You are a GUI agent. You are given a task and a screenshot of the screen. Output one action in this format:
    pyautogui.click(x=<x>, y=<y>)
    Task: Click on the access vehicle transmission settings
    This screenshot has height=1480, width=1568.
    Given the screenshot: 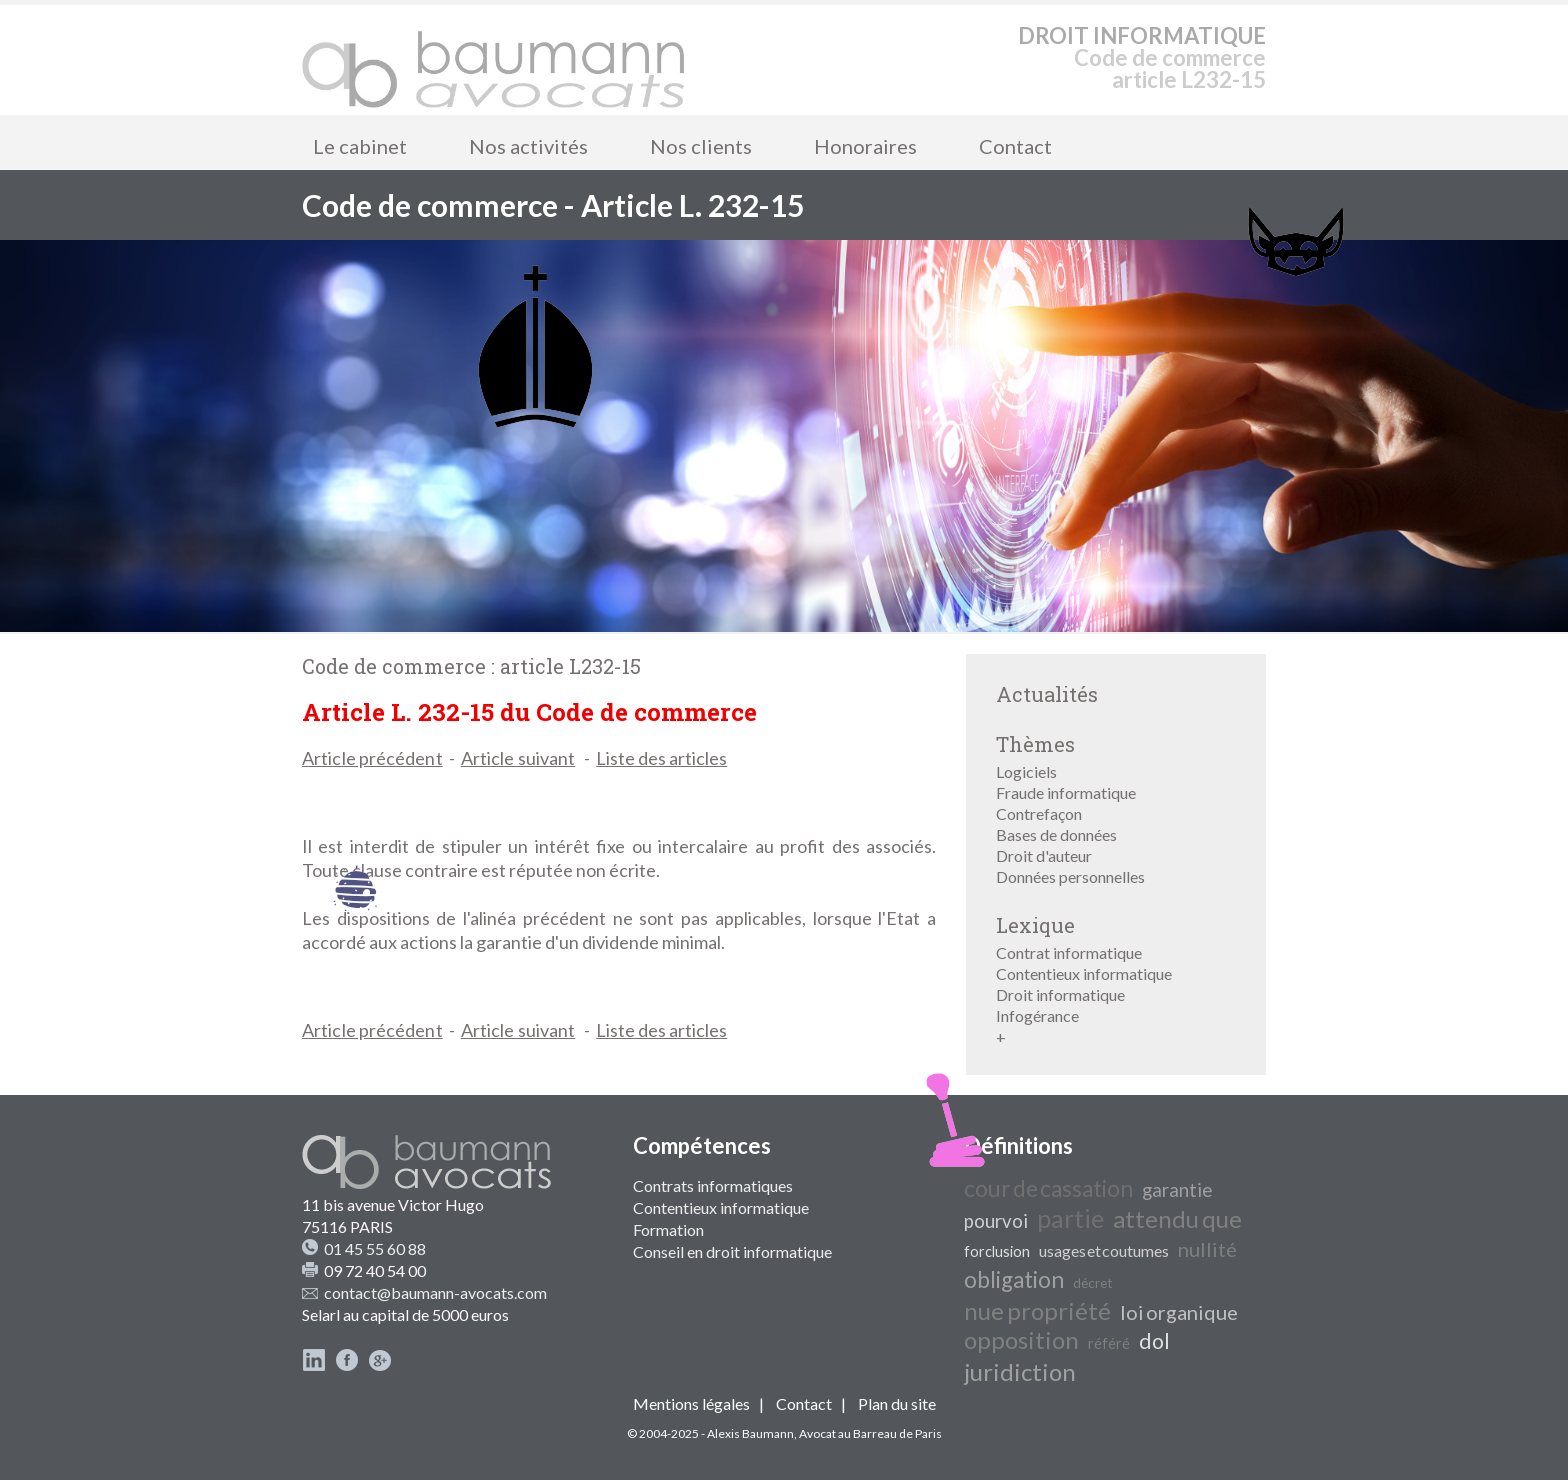 What is the action you would take?
    pyautogui.click(x=954, y=1119)
    